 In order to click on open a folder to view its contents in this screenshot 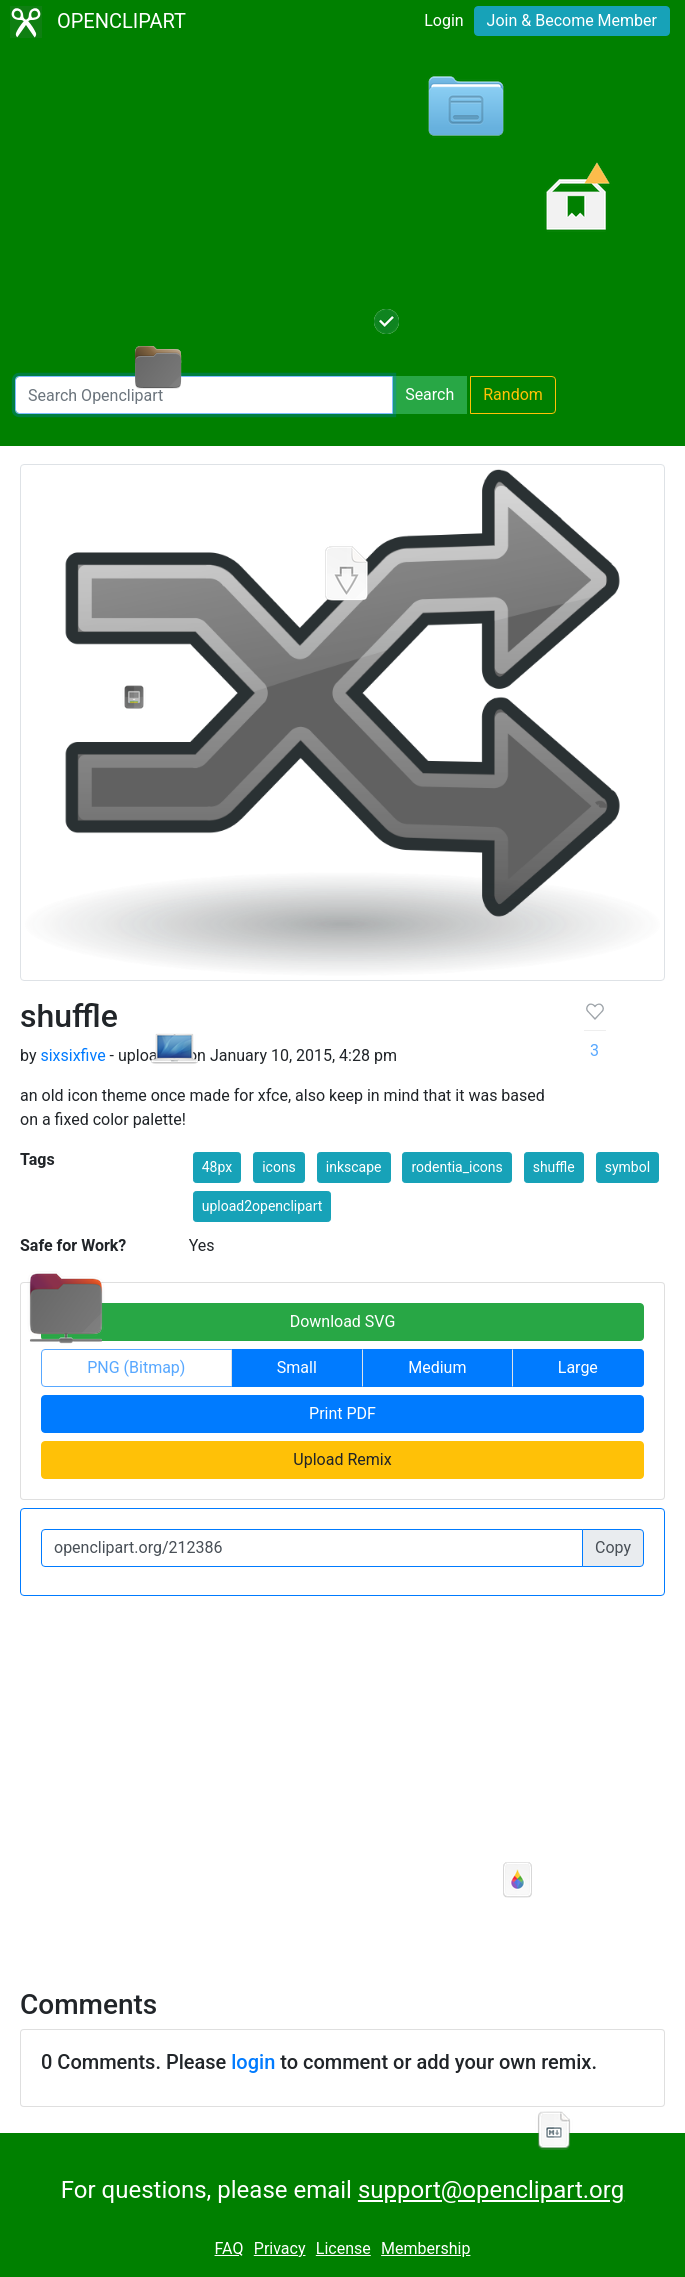, I will do `click(158, 367)`.